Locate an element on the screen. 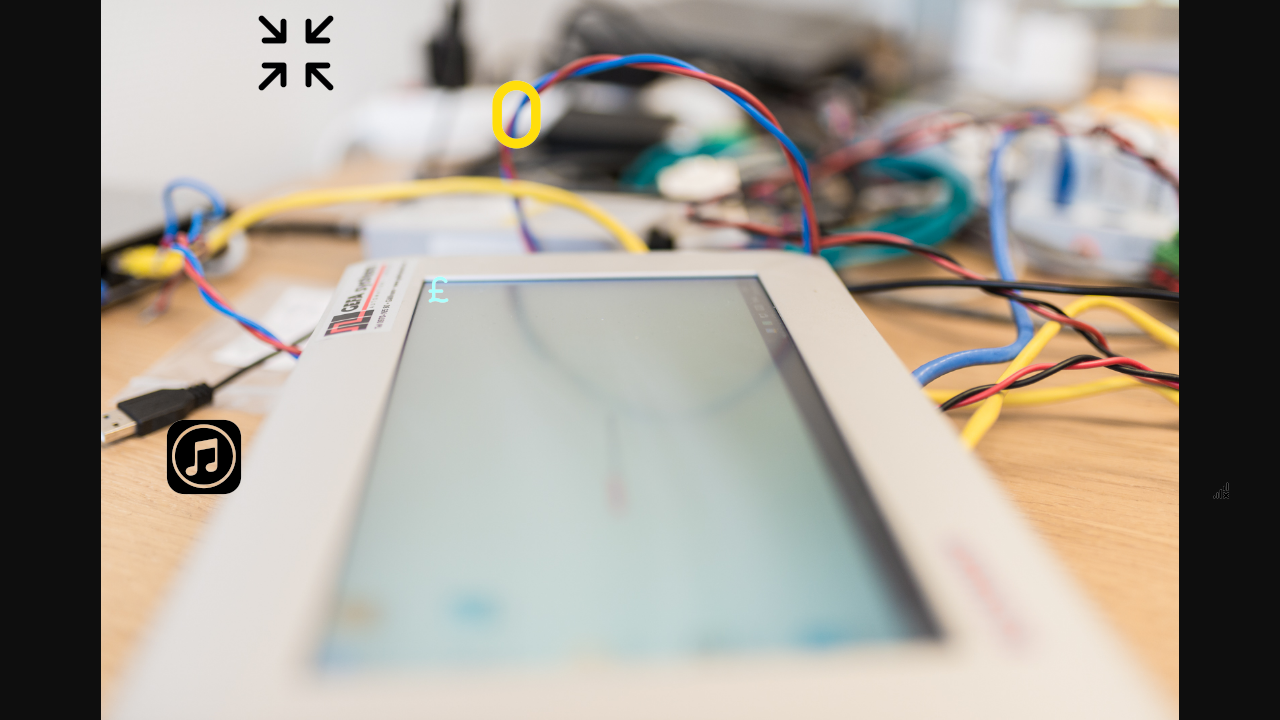  view or manage British pound currency is located at coordinates (438, 289).